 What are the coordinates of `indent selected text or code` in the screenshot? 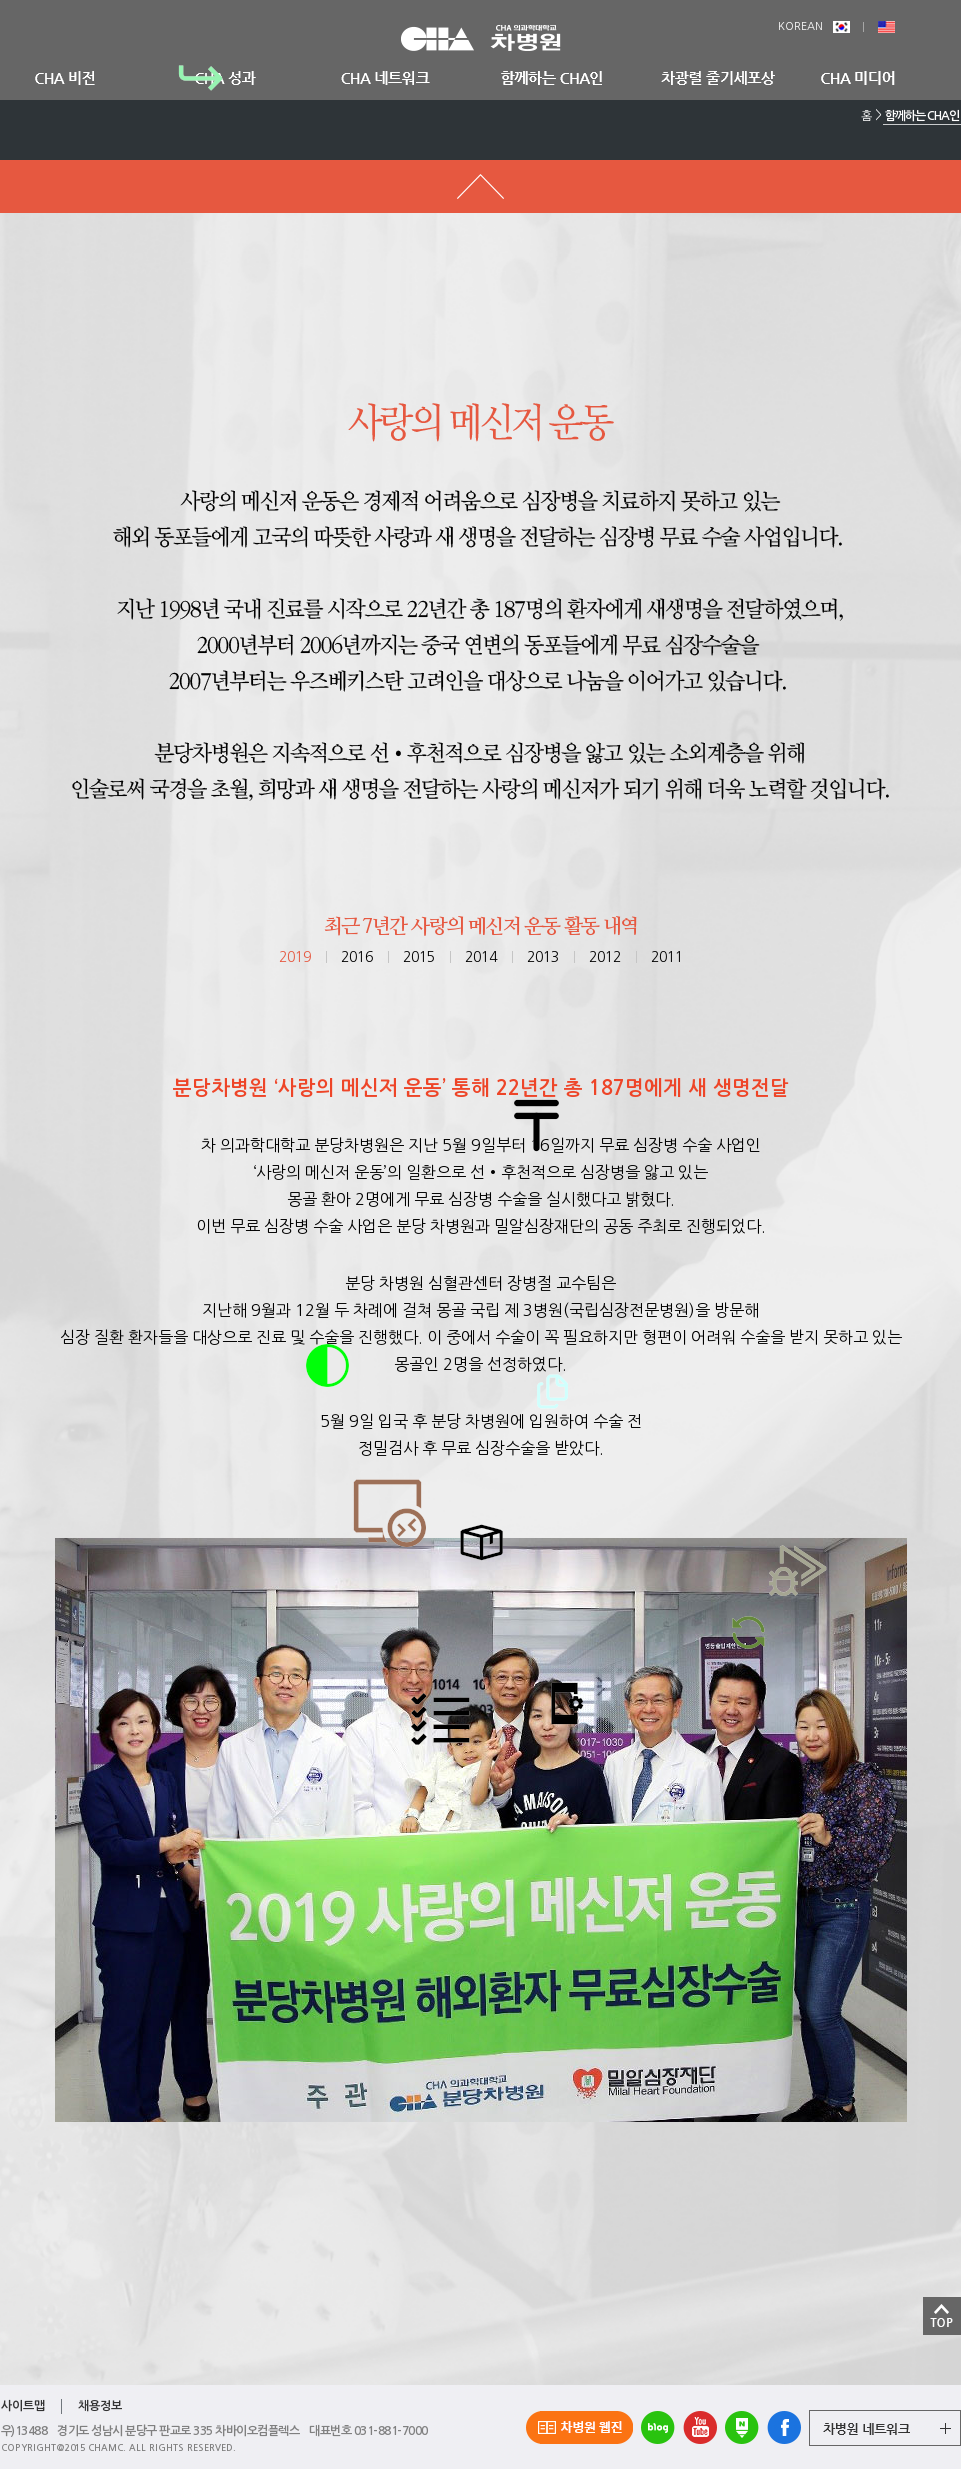 It's located at (200, 78).